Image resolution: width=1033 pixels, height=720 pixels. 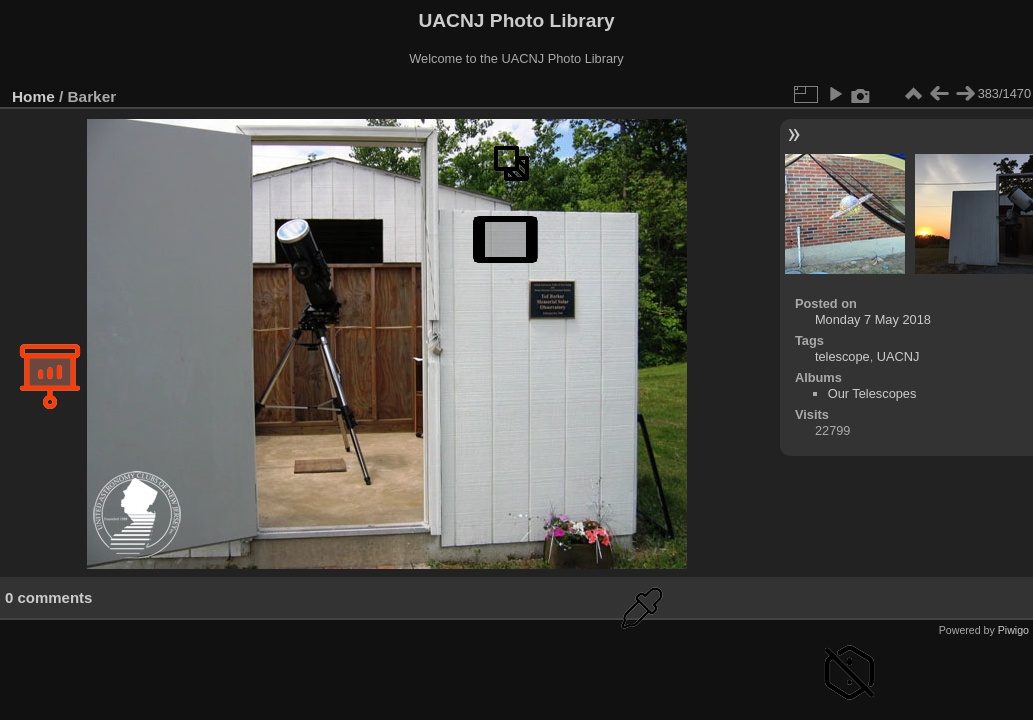 What do you see at coordinates (50, 372) in the screenshot?
I see `view presentation with chart data` at bounding box center [50, 372].